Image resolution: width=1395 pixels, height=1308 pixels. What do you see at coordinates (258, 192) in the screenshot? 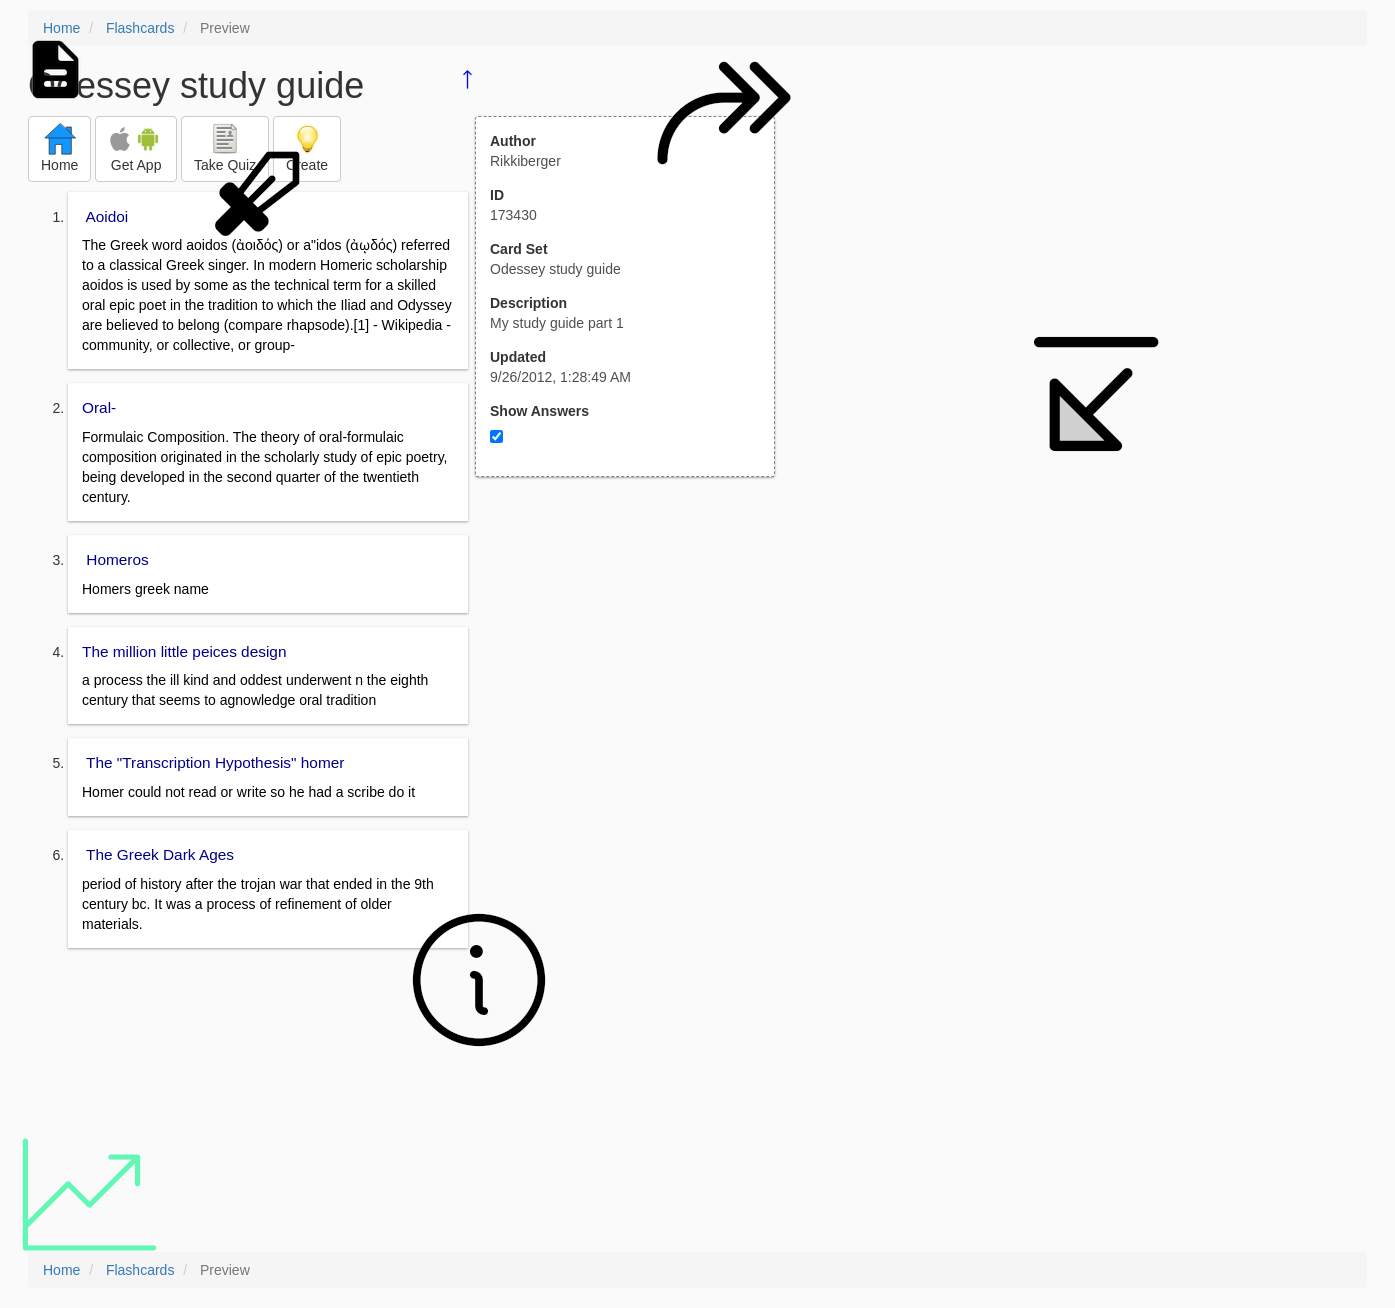
I see `access combat or battle features` at bounding box center [258, 192].